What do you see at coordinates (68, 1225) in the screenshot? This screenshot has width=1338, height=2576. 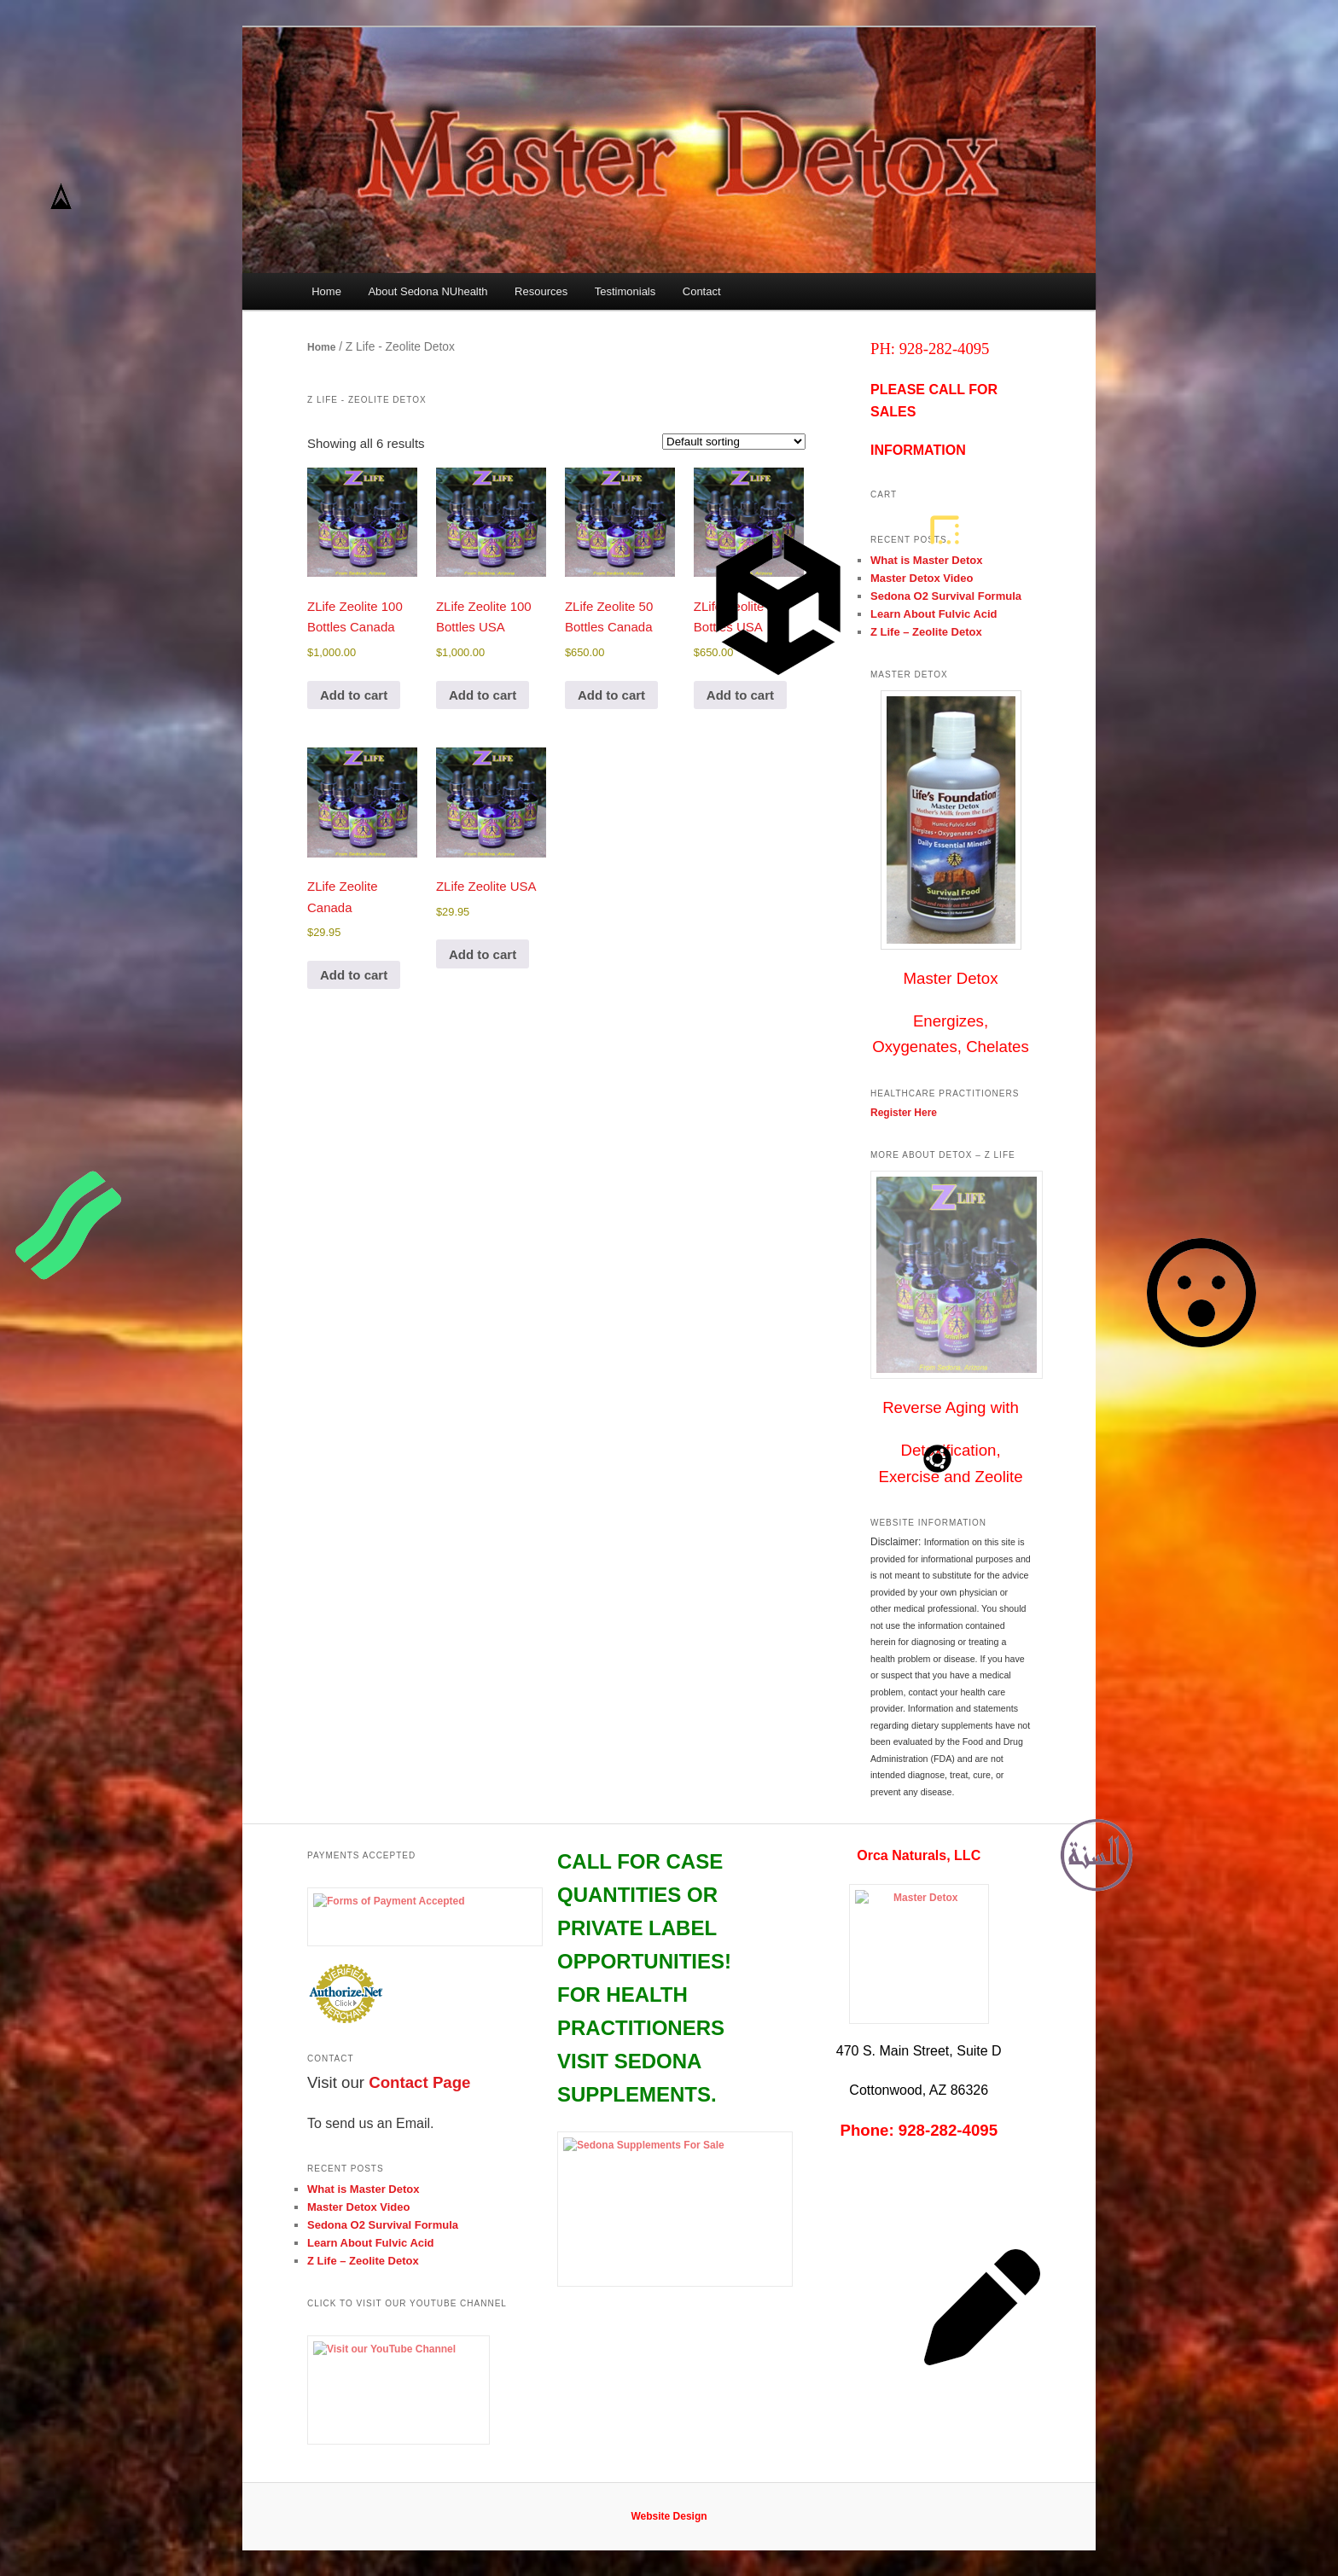 I see `indicates bacon or breakfast food option` at bounding box center [68, 1225].